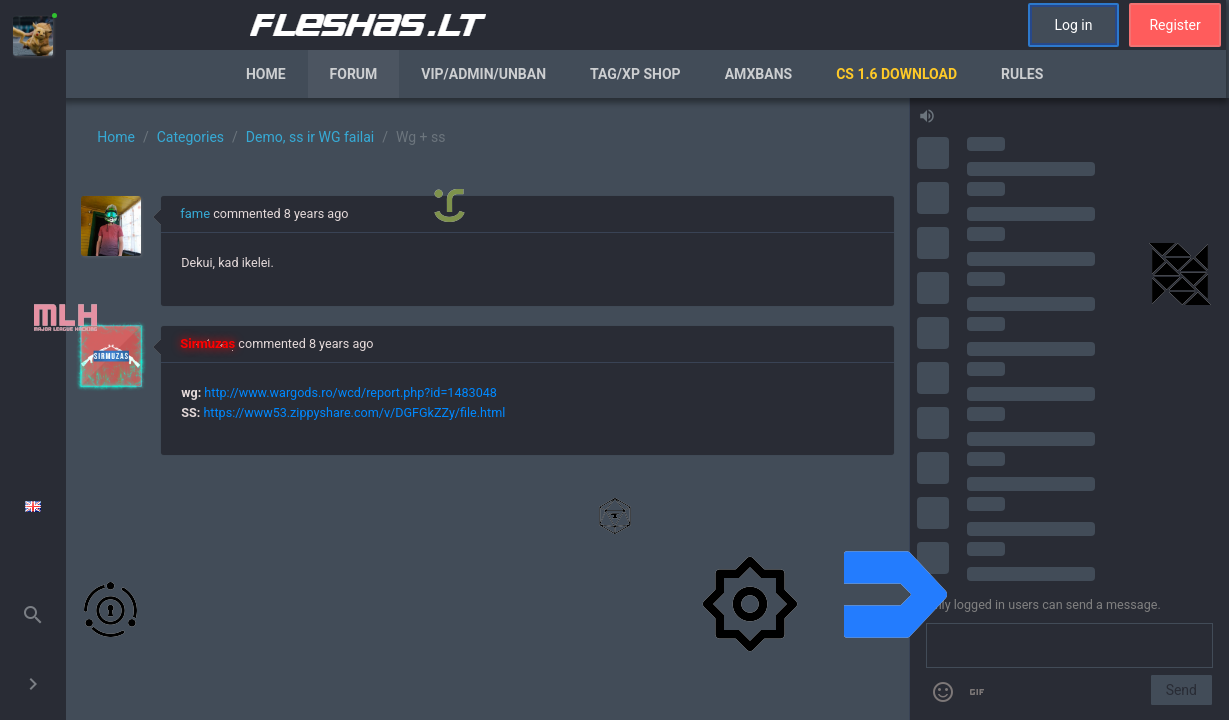 This screenshot has height=720, width=1229. Describe the element at coordinates (449, 205) in the screenshot. I see `rezgo booking platform logo` at that location.